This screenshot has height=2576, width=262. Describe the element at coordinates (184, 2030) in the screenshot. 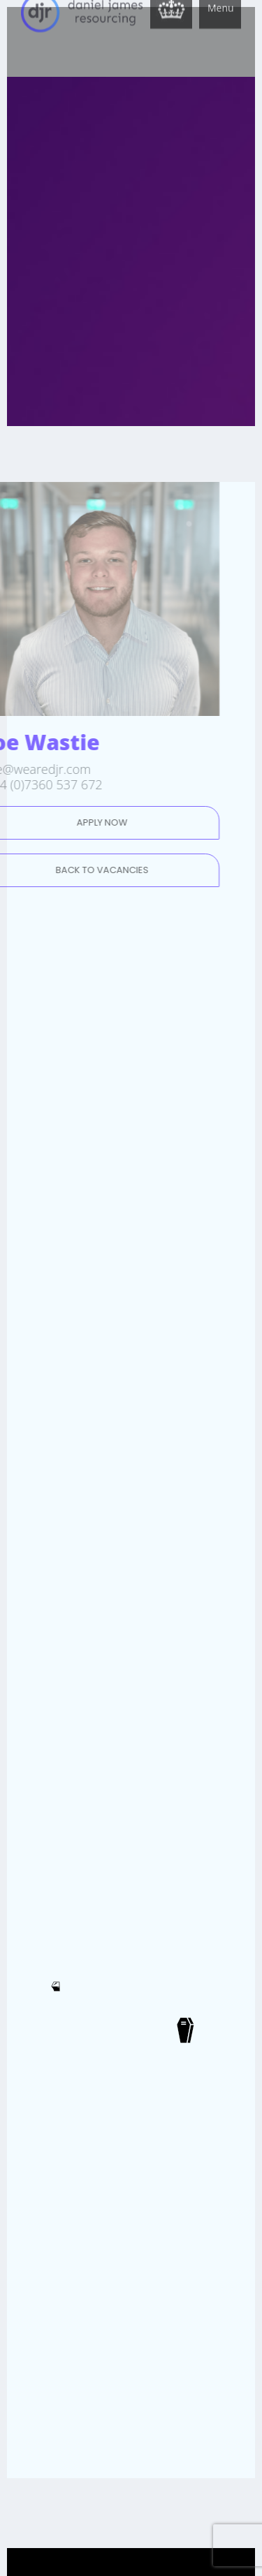

I see `indicates death or game over state` at that location.